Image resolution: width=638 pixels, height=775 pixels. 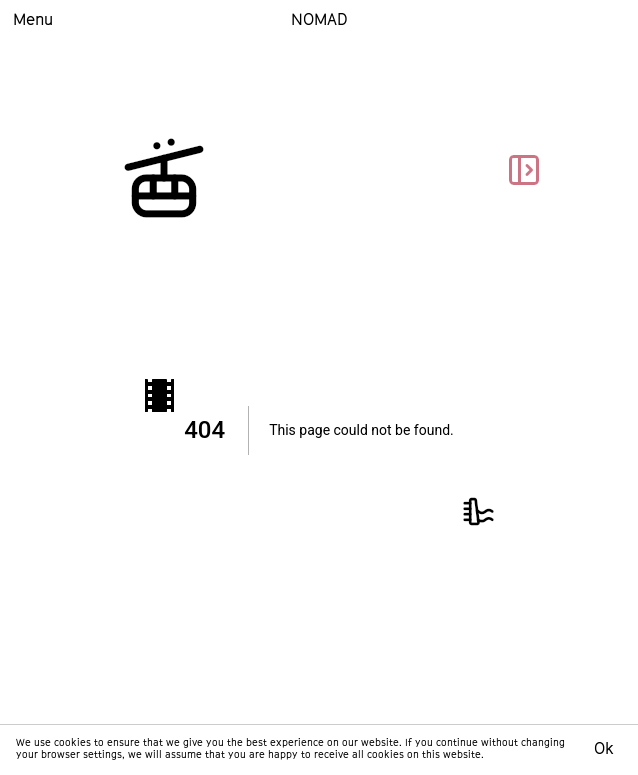 I want to click on expand the left sidebar panel, so click(x=524, y=170).